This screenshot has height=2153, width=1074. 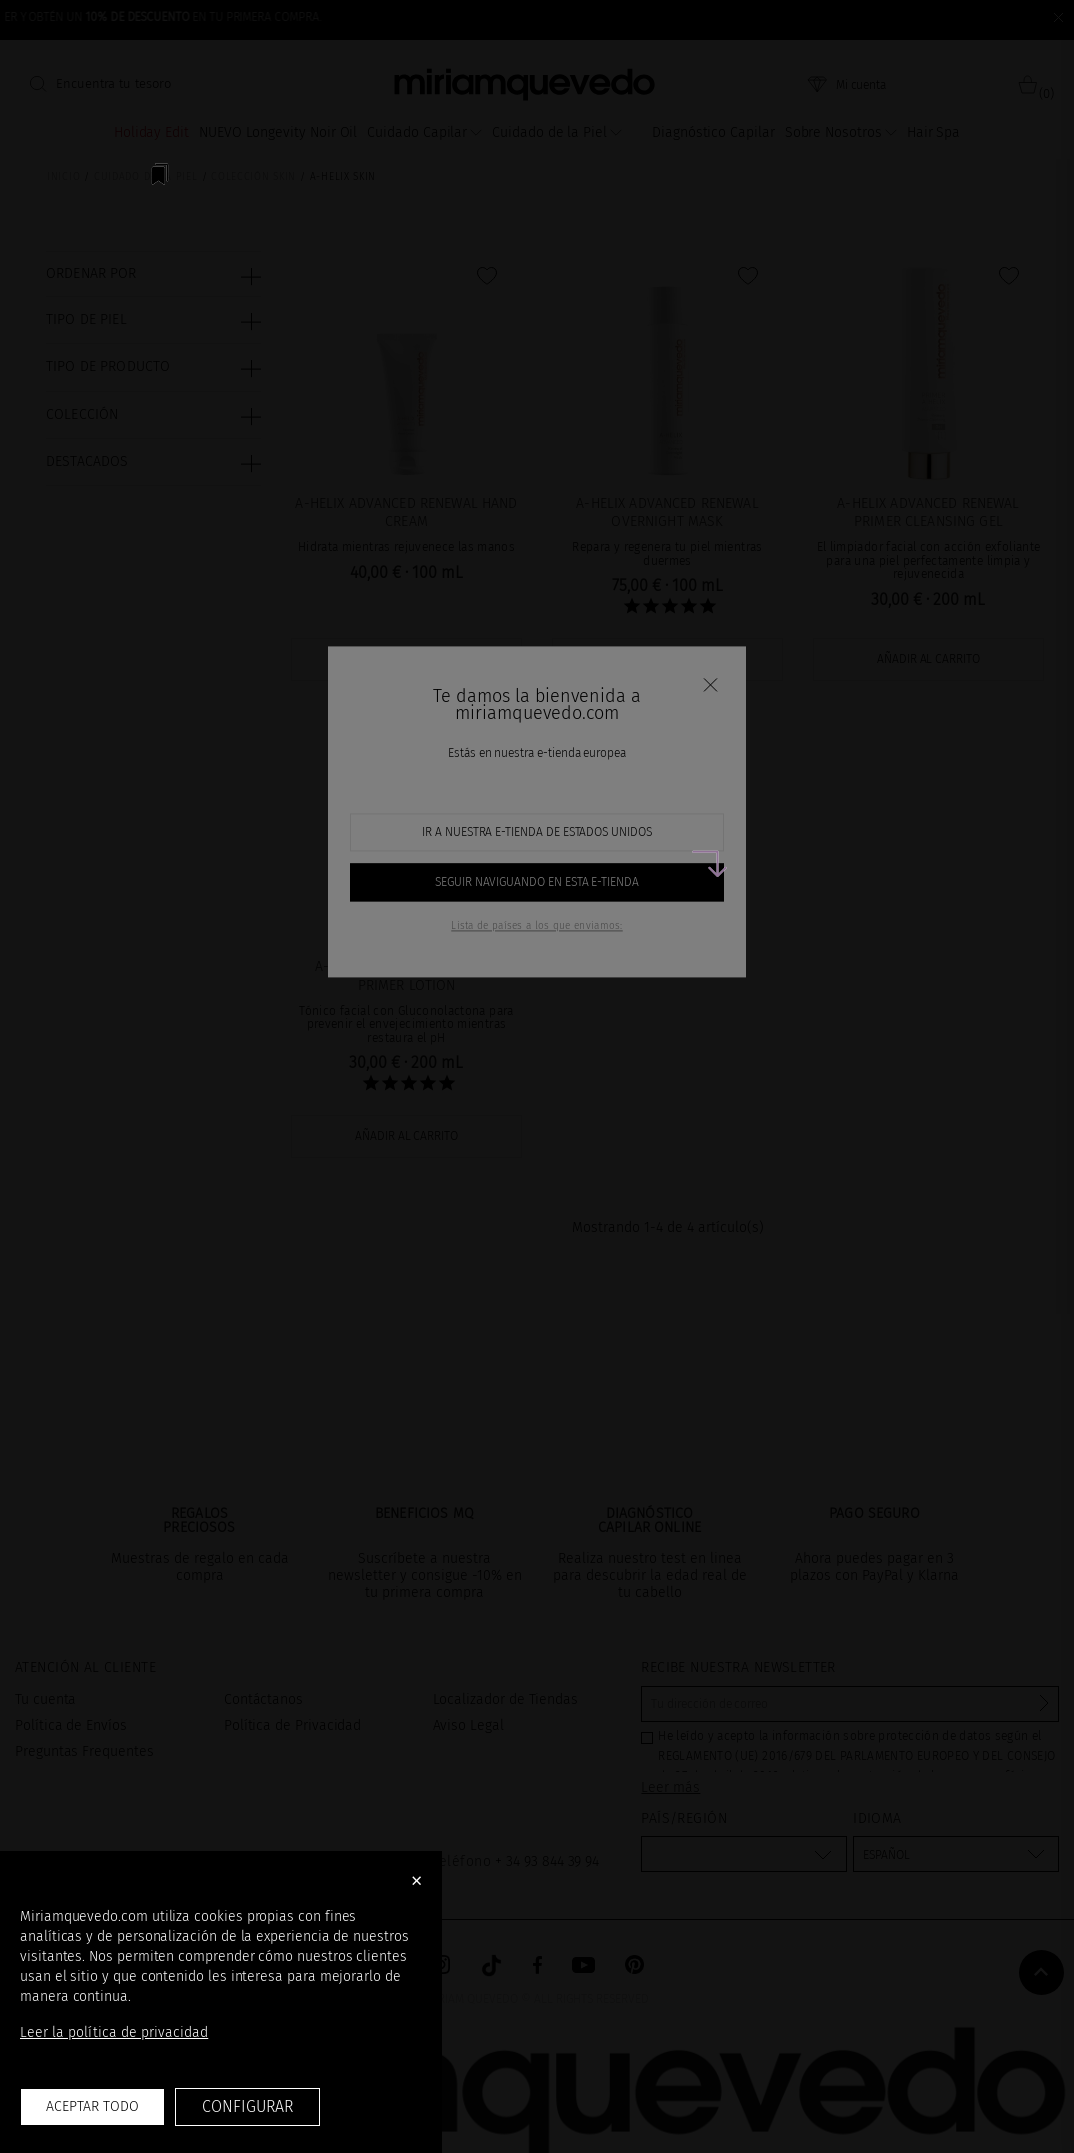 What do you see at coordinates (160, 174) in the screenshot?
I see `view your saved bookmarks` at bounding box center [160, 174].